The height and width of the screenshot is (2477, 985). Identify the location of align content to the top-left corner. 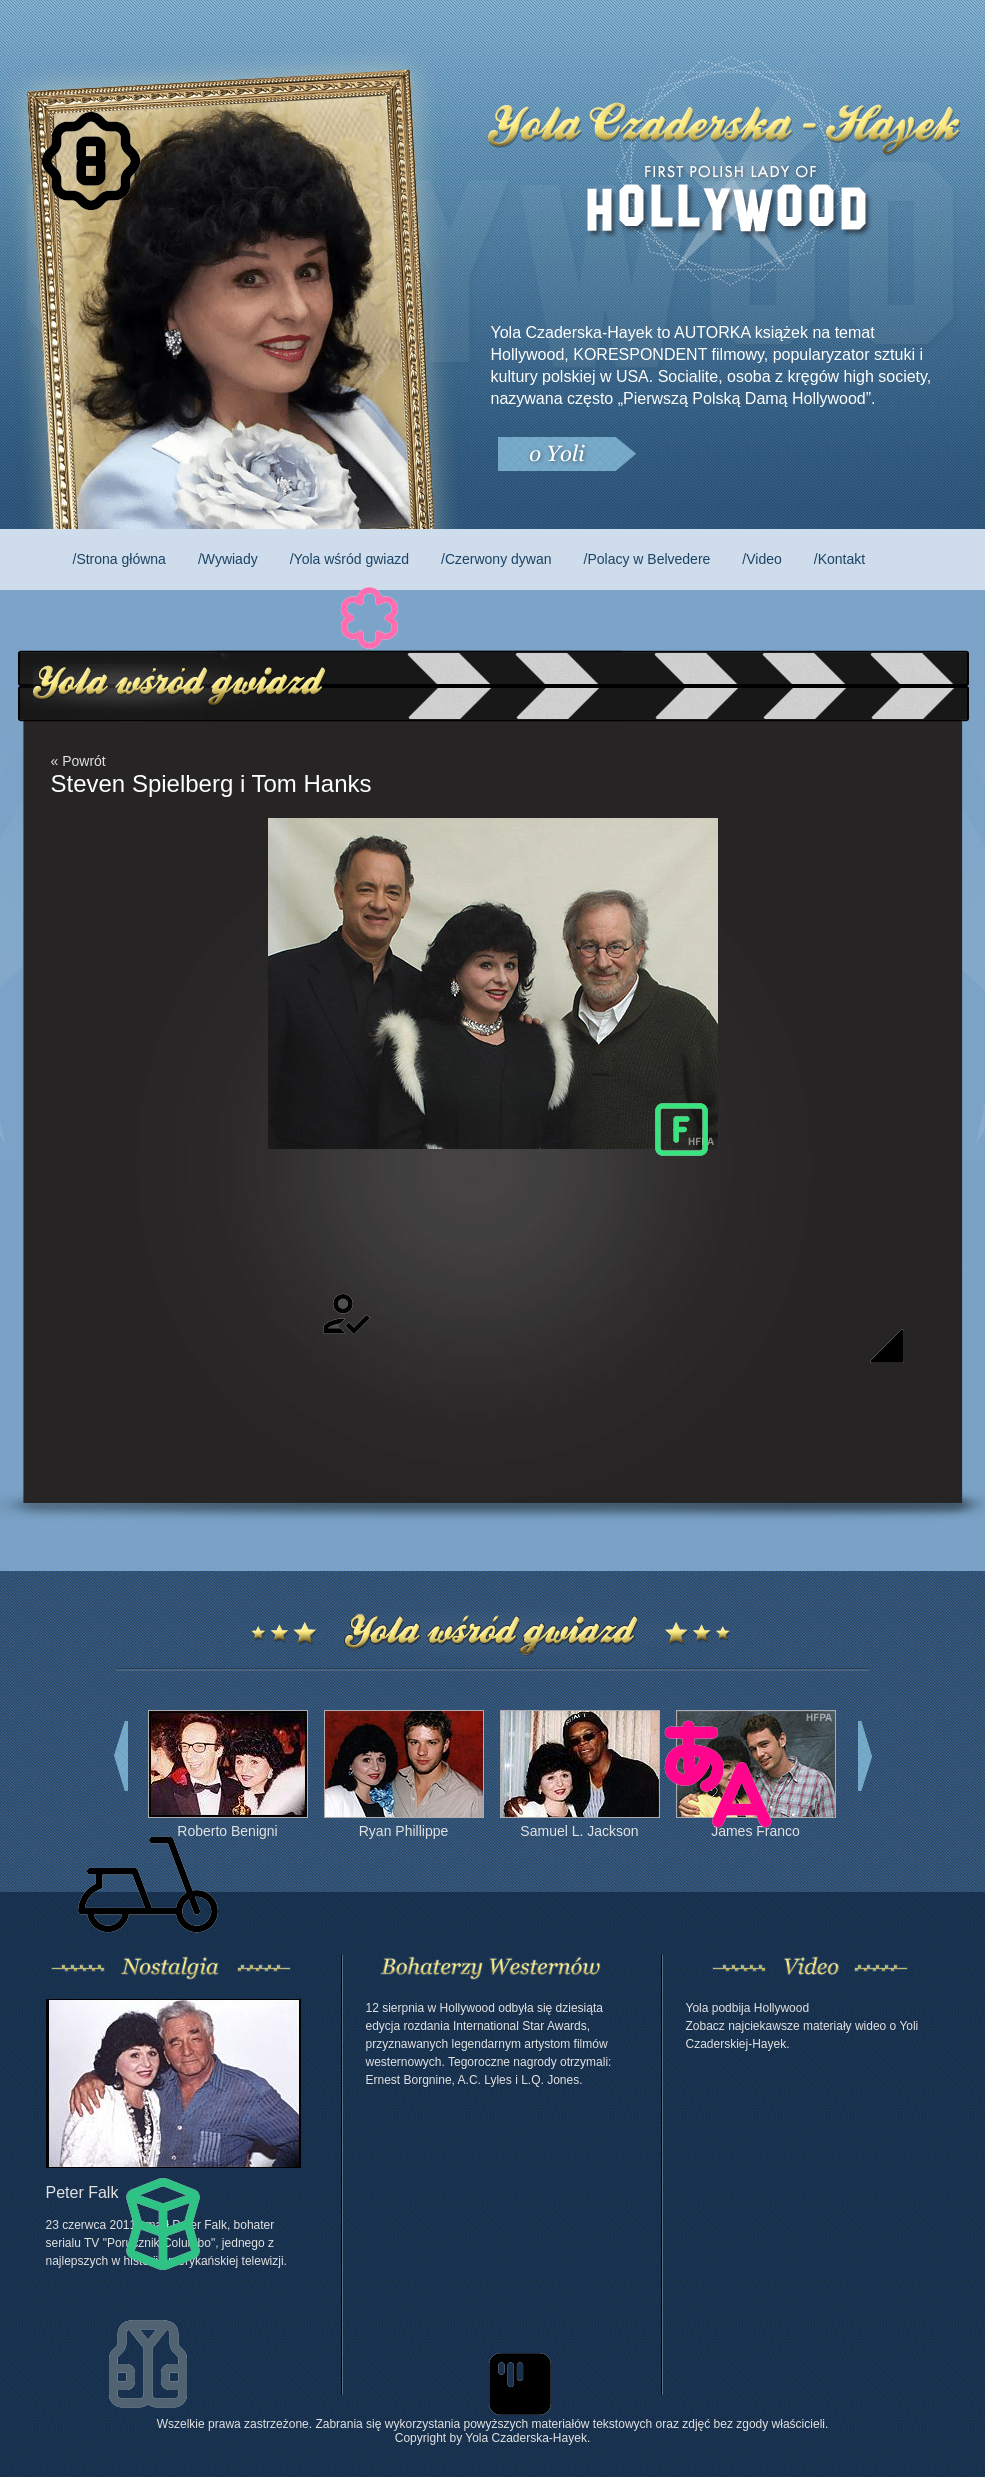
(520, 2384).